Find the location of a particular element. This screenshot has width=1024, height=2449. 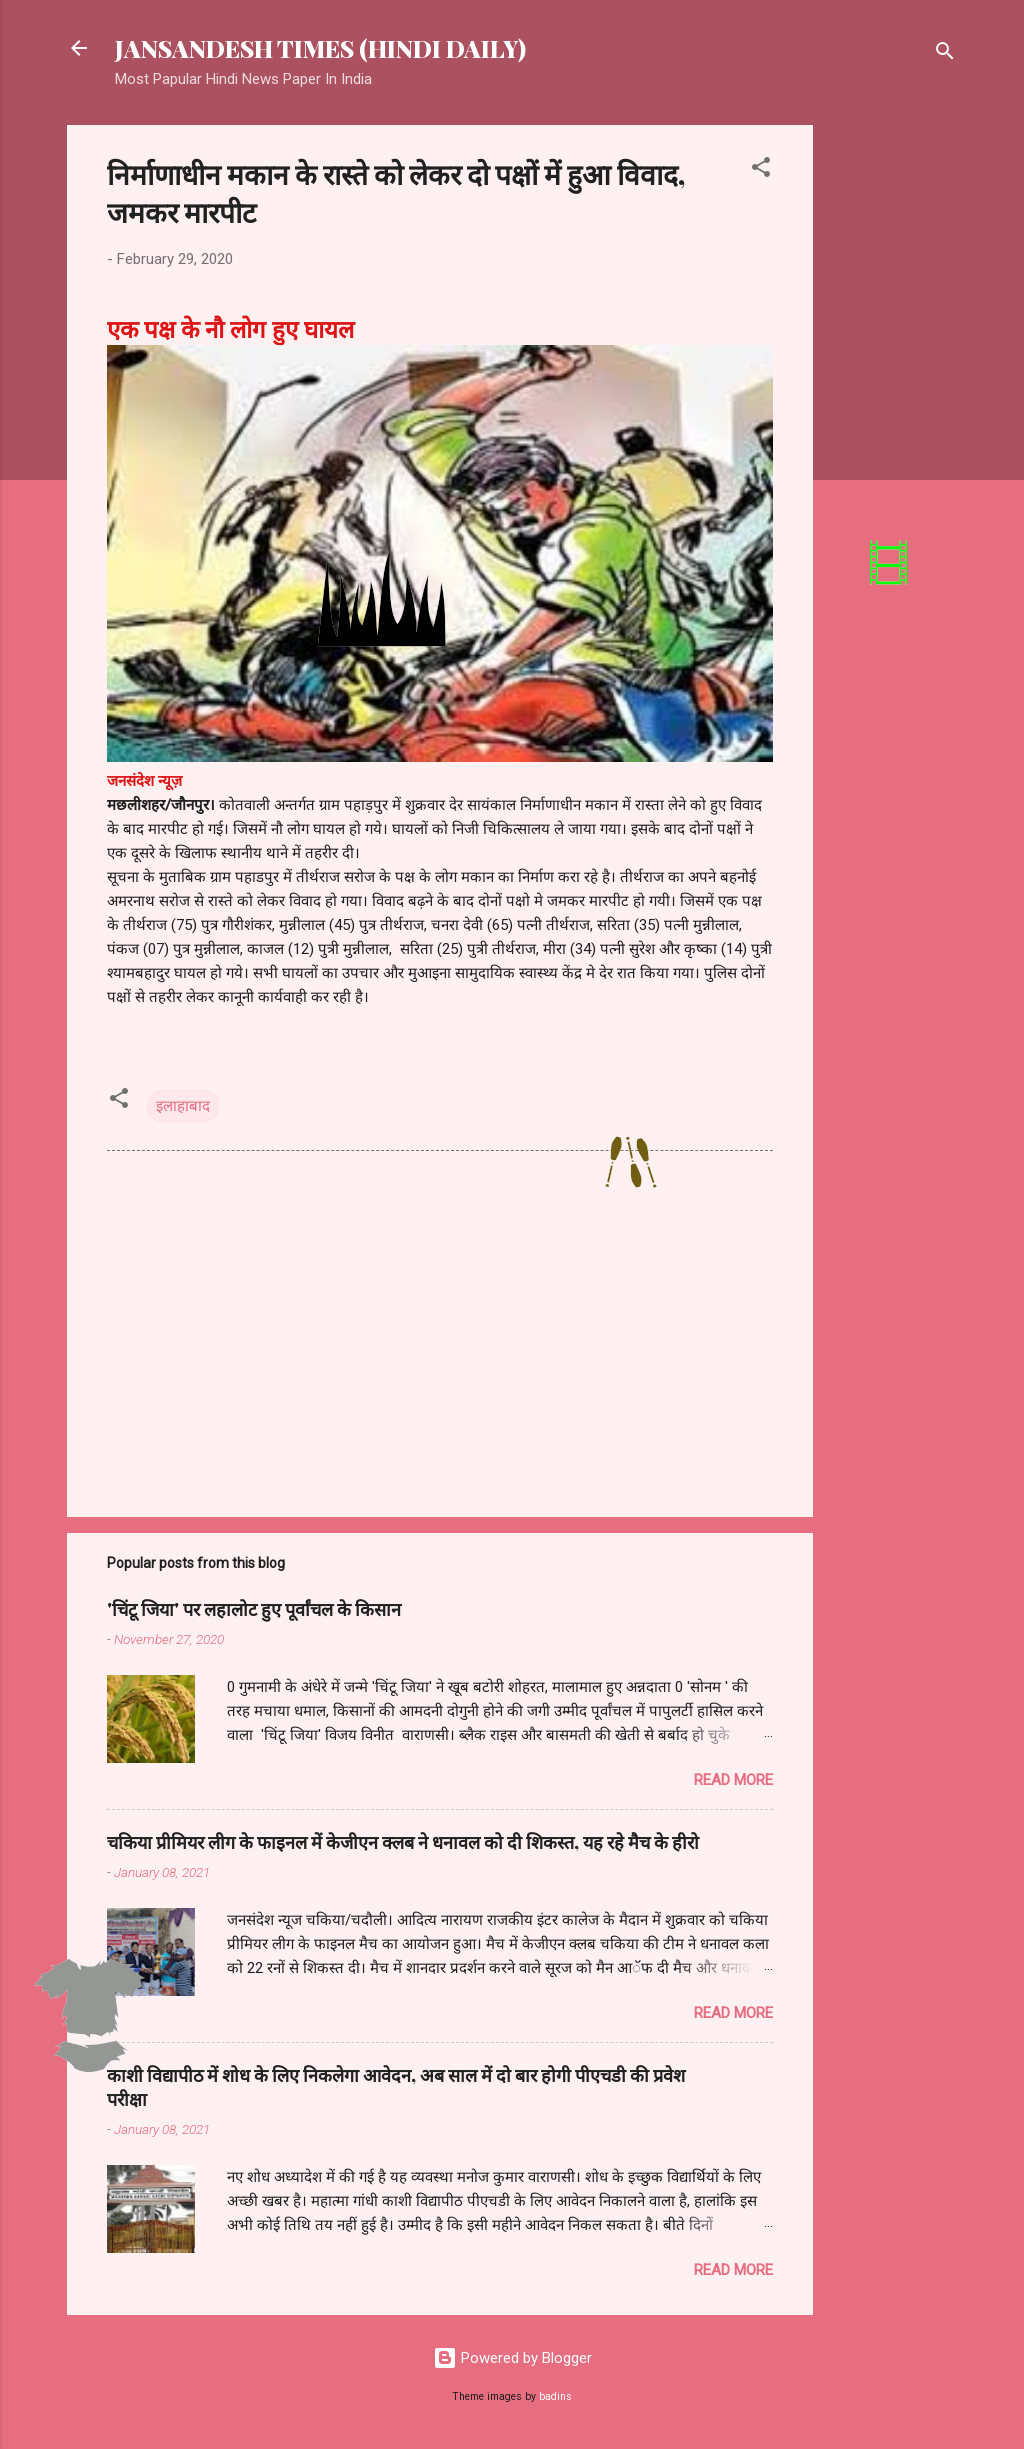

access circus or performance-themed games is located at coordinates (631, 1162).